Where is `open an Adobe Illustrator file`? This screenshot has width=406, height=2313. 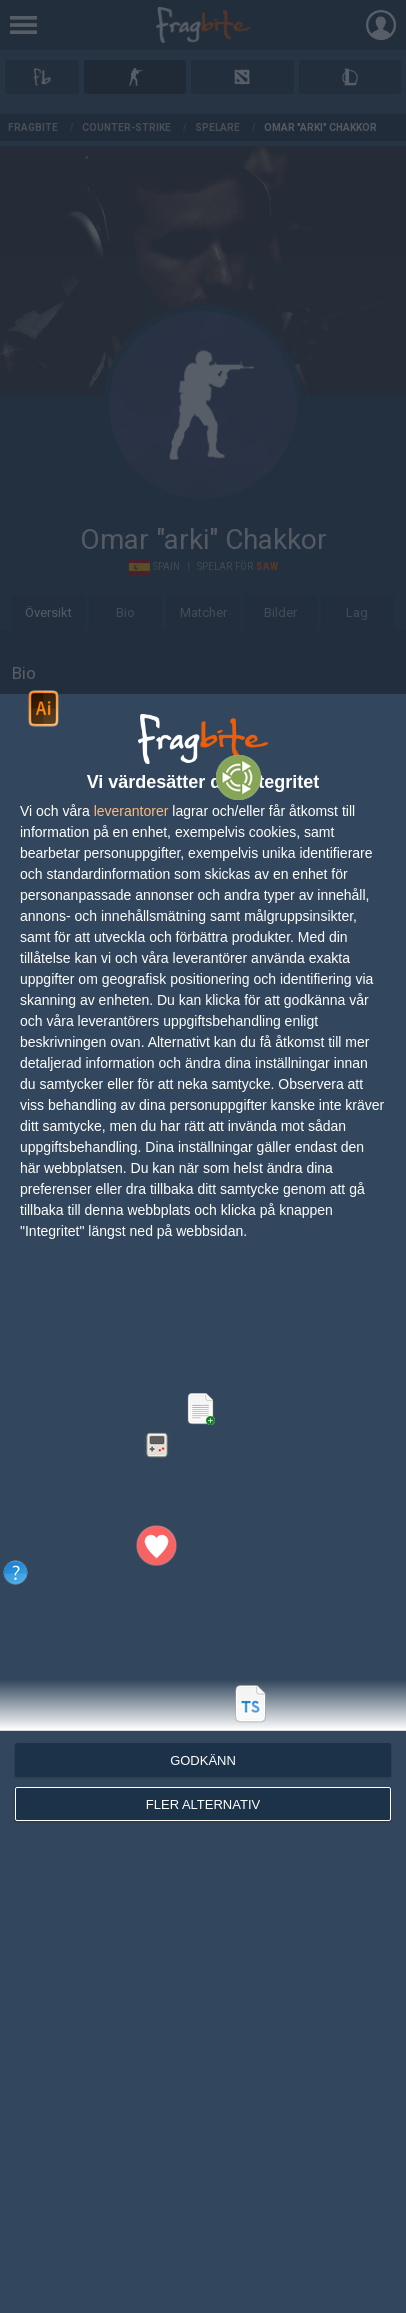 open an Adobe Illustrator file is located at coordinates (43, 708).